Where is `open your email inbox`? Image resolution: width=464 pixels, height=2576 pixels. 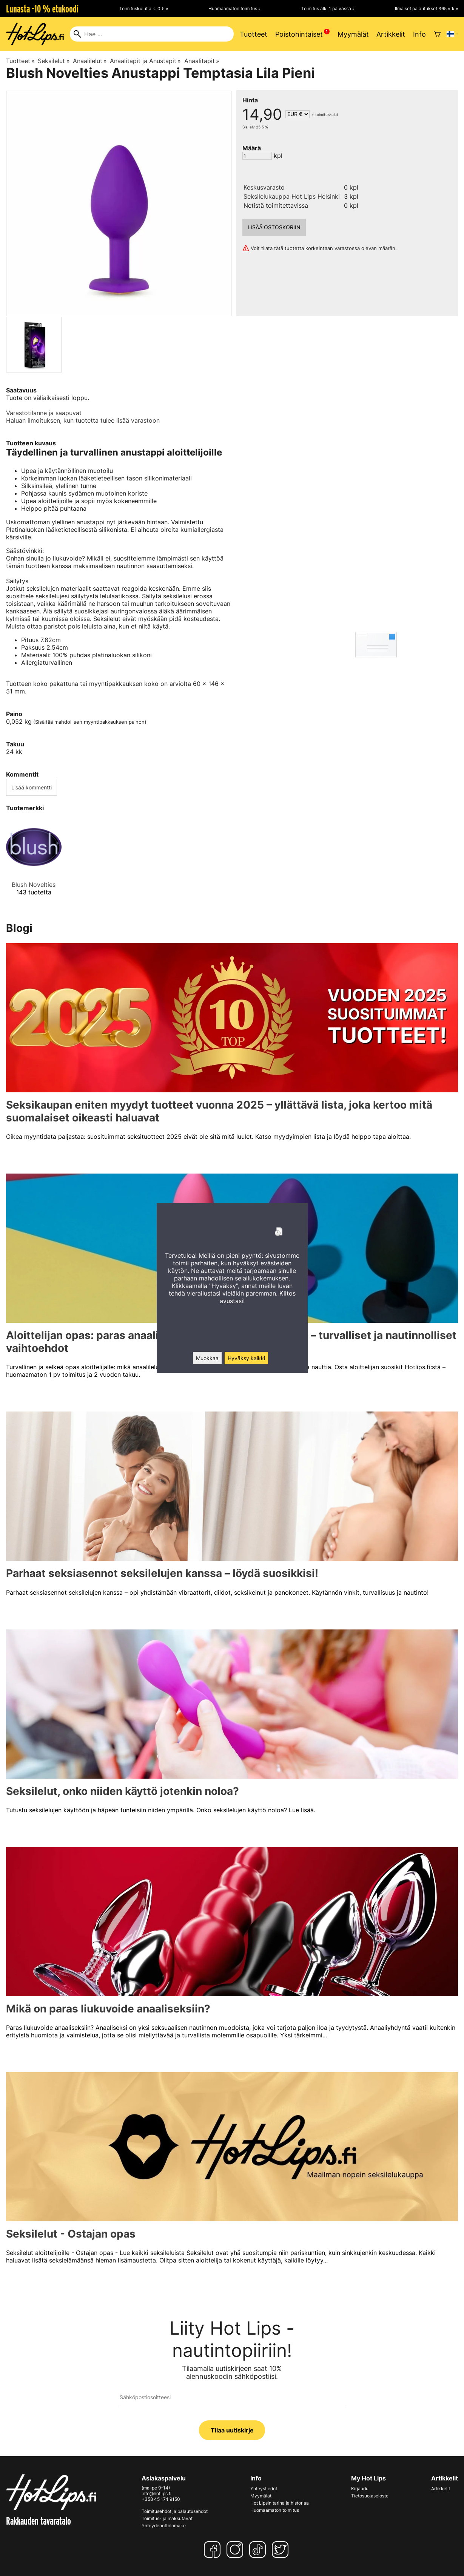 open your email inbox is located at coordinates (376, 645).